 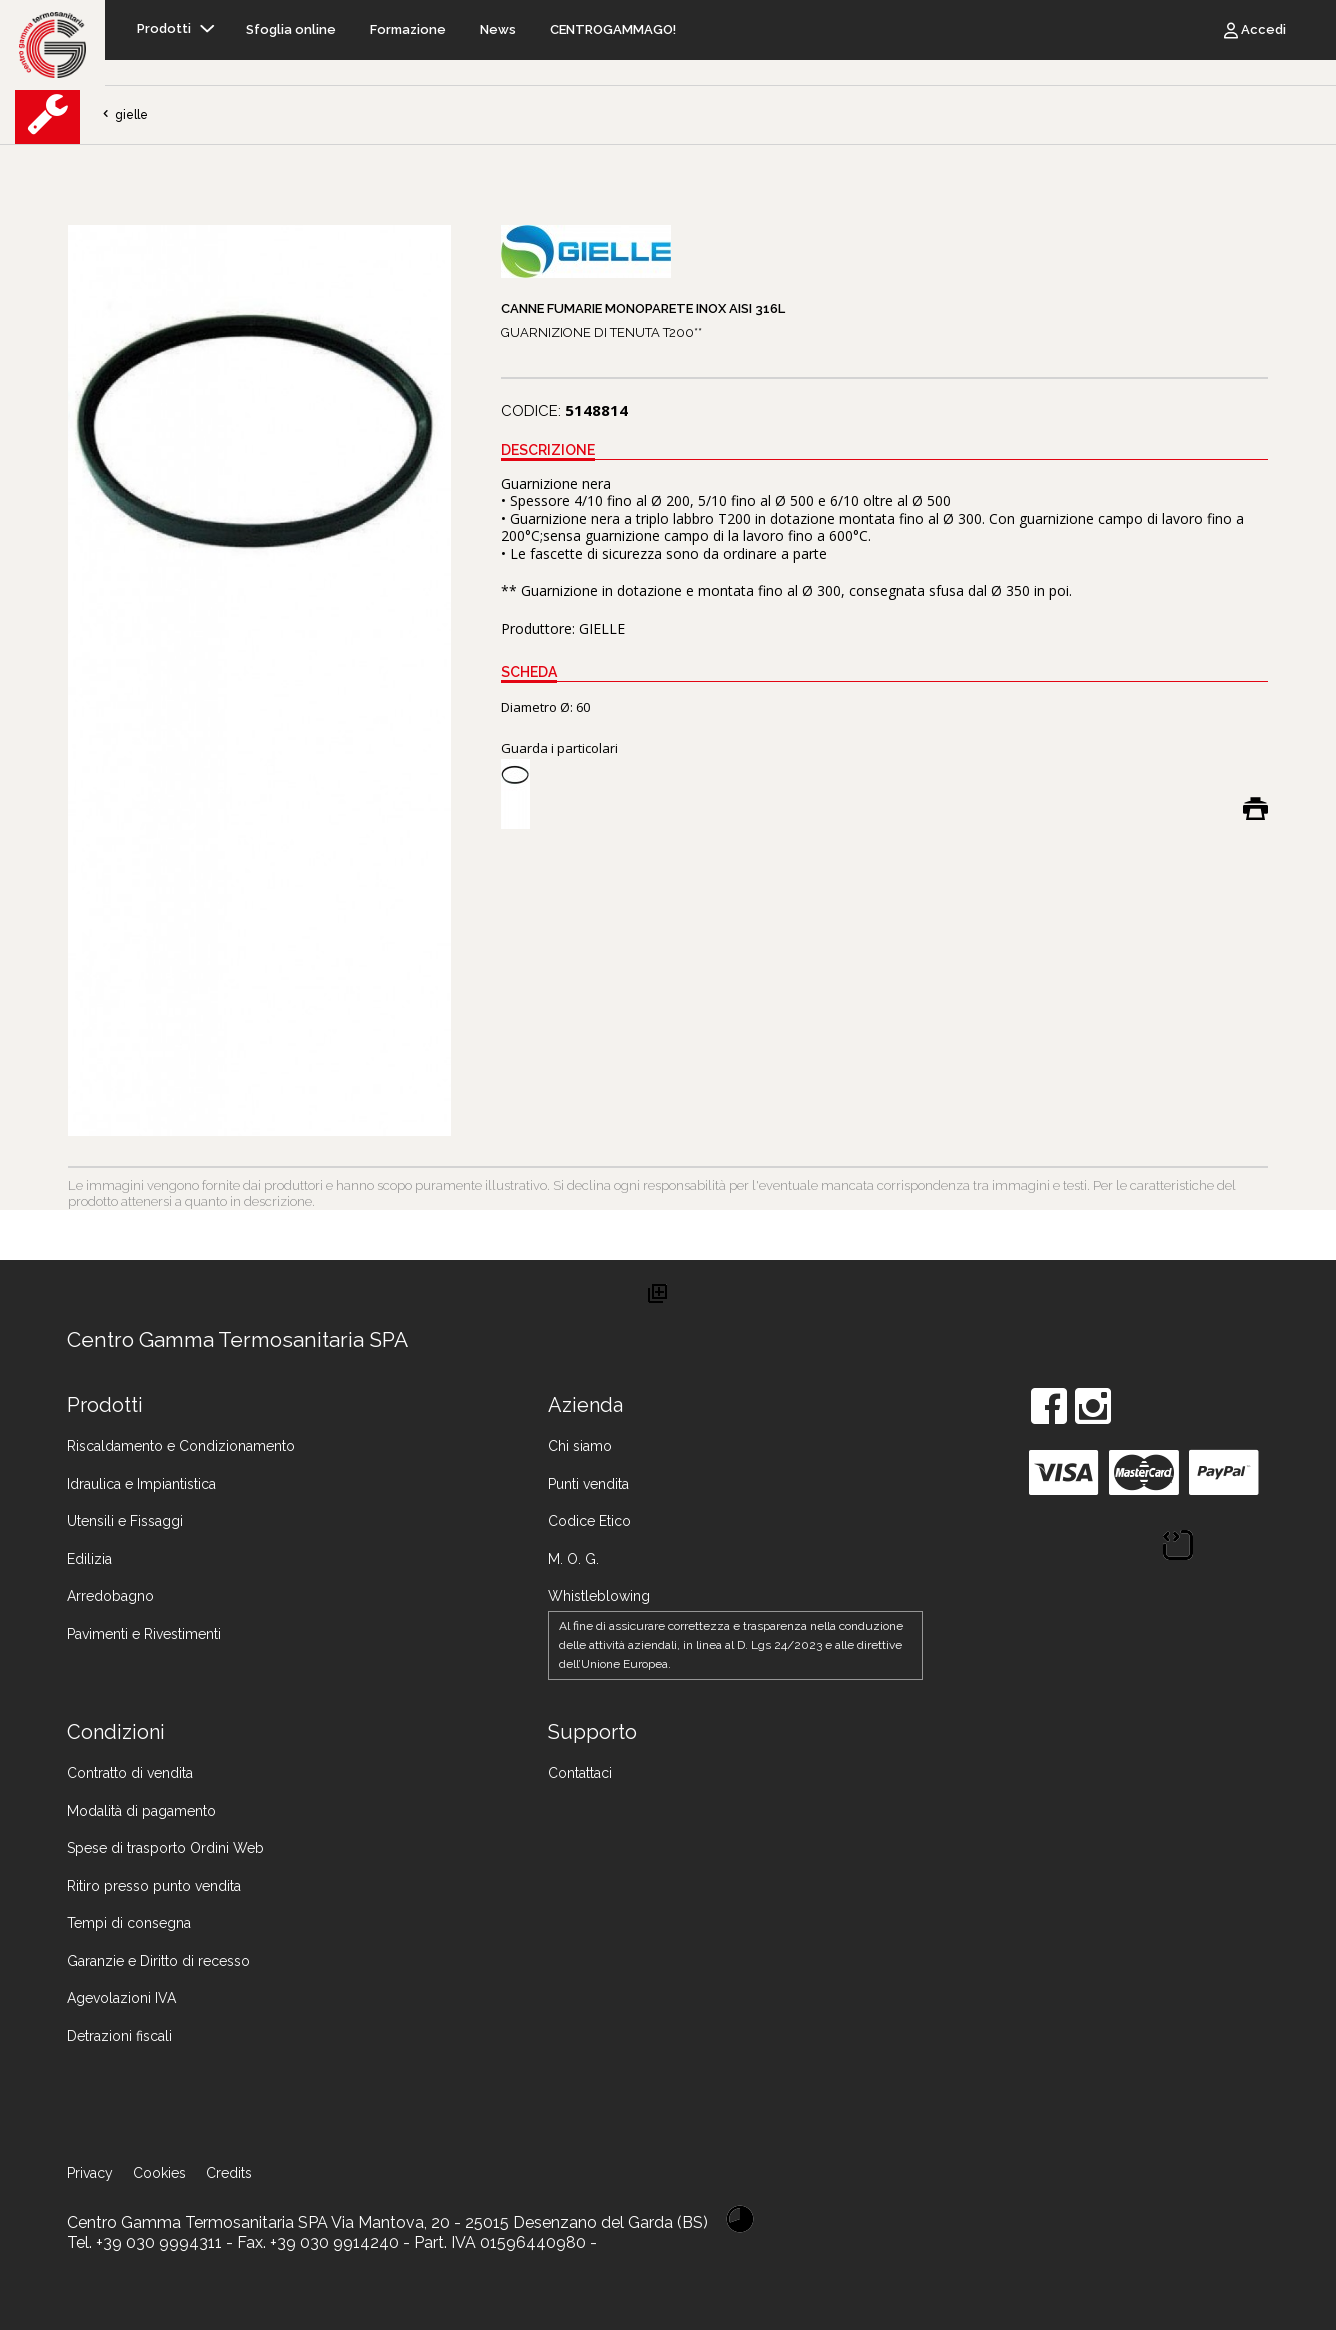 What do you see at coordinates (740, 2219) in the screenshot?
I see `indicates 70% progress or completion` at bounding box center [740, 2219].